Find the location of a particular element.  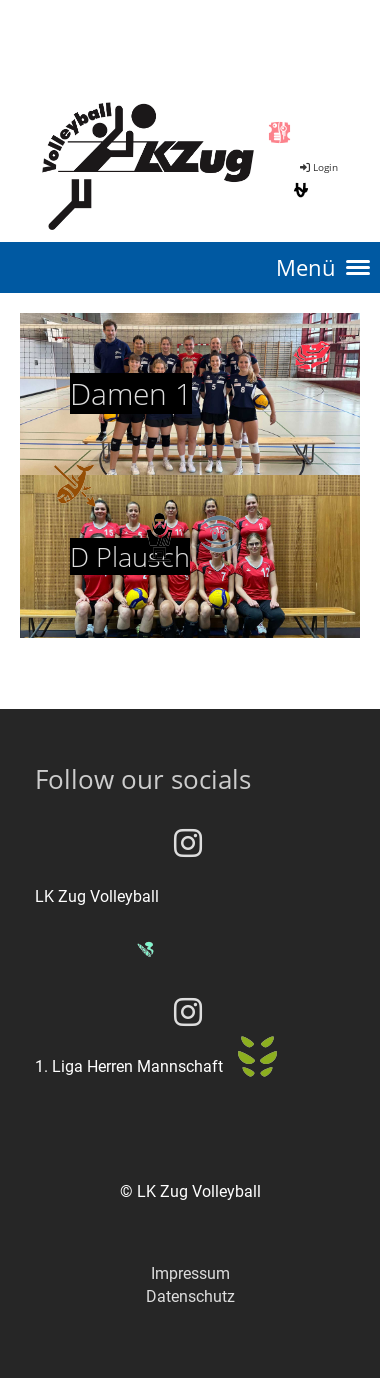

access philosophy or humanities content is located at coordinates (159, 536).